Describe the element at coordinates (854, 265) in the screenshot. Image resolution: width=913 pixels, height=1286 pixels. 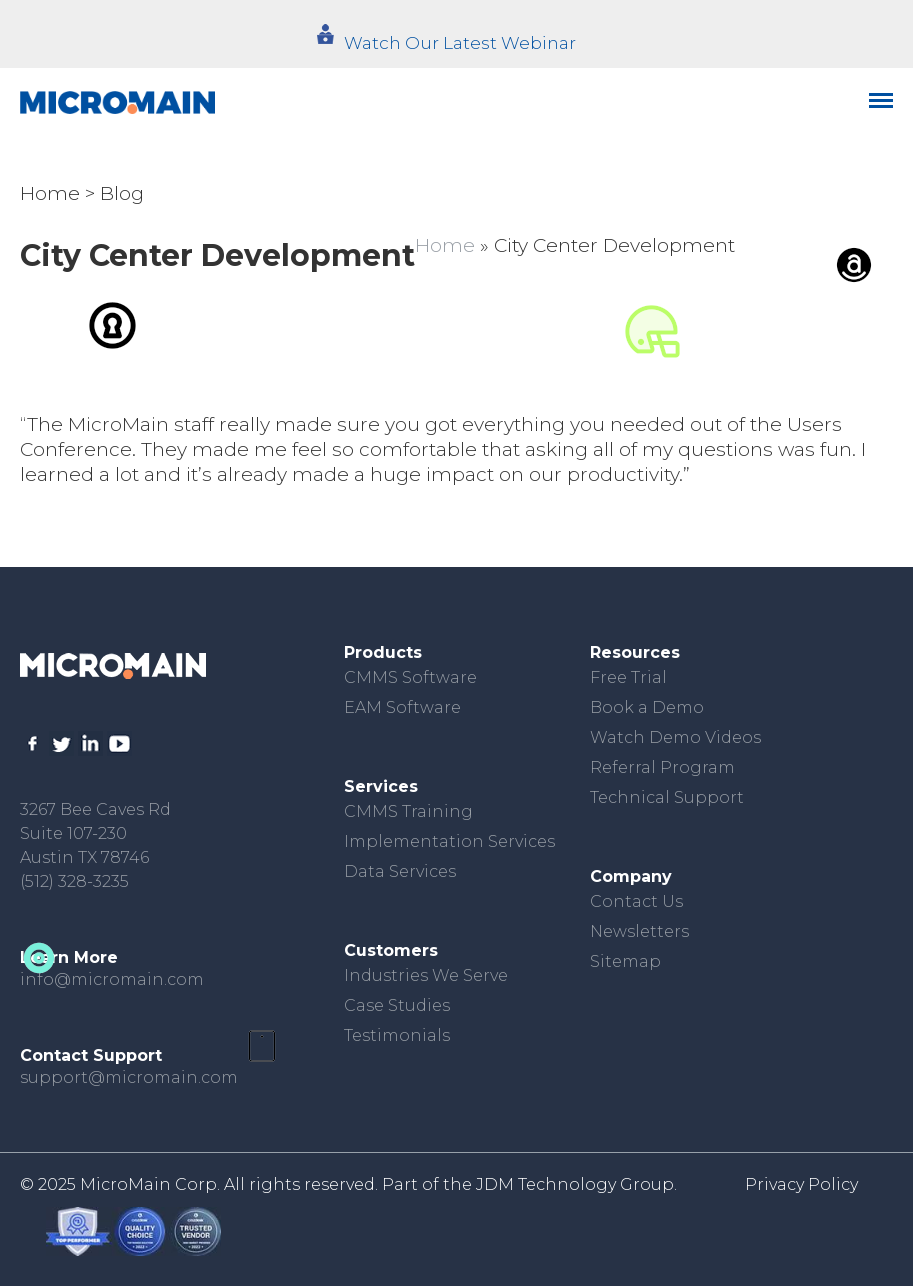
I see `open the Amazon app or website` at that location.